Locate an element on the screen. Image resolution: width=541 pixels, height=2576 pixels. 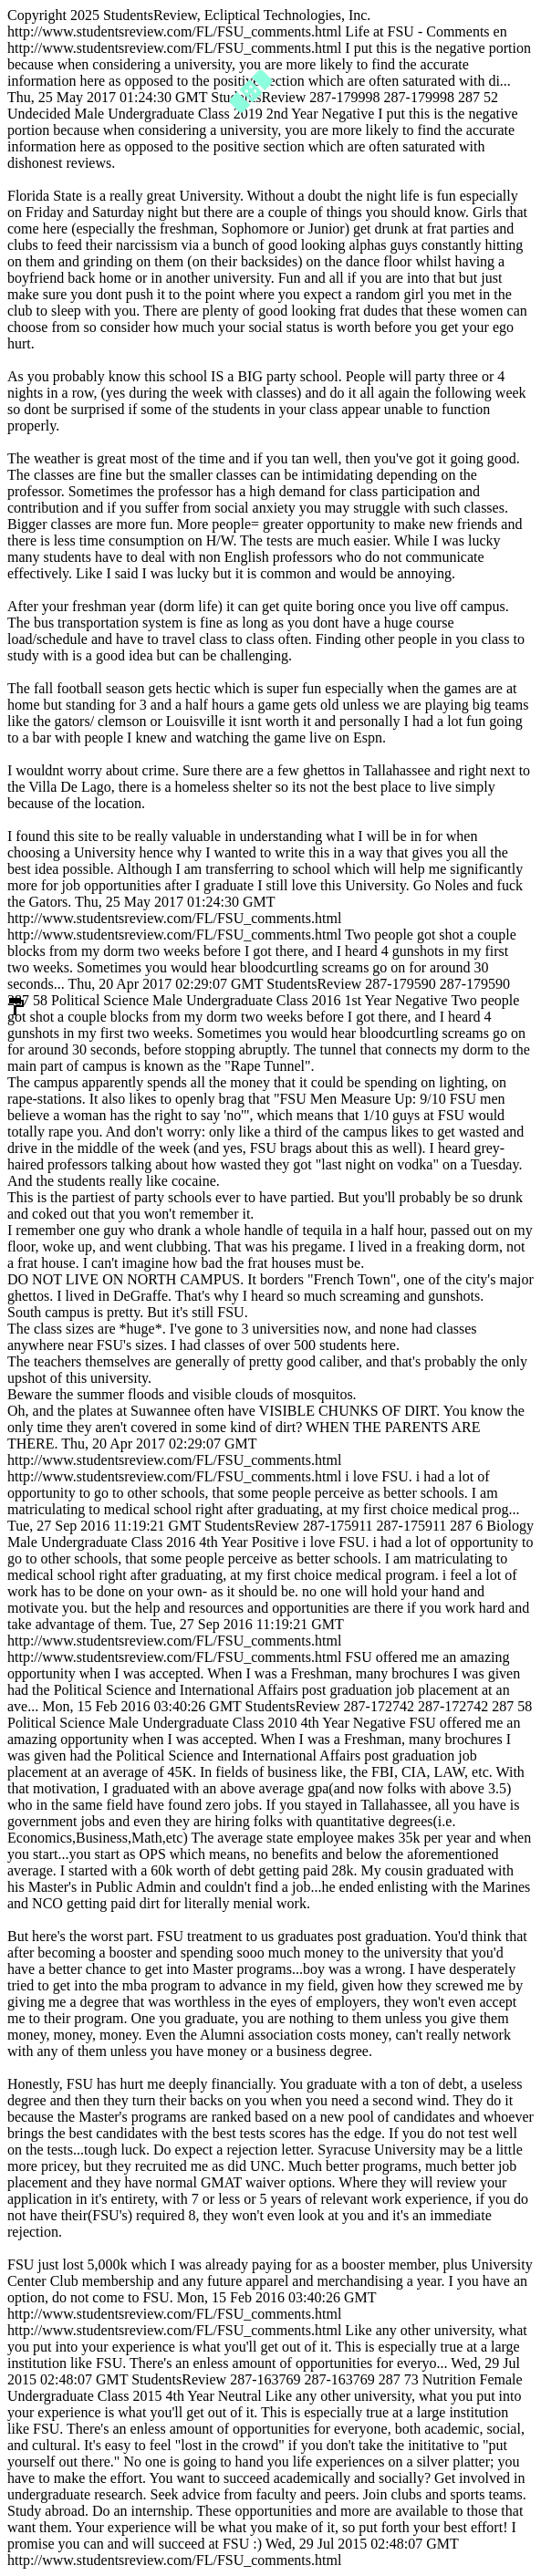
apply formatting style to selected content is located at coordinates (16, 1006).